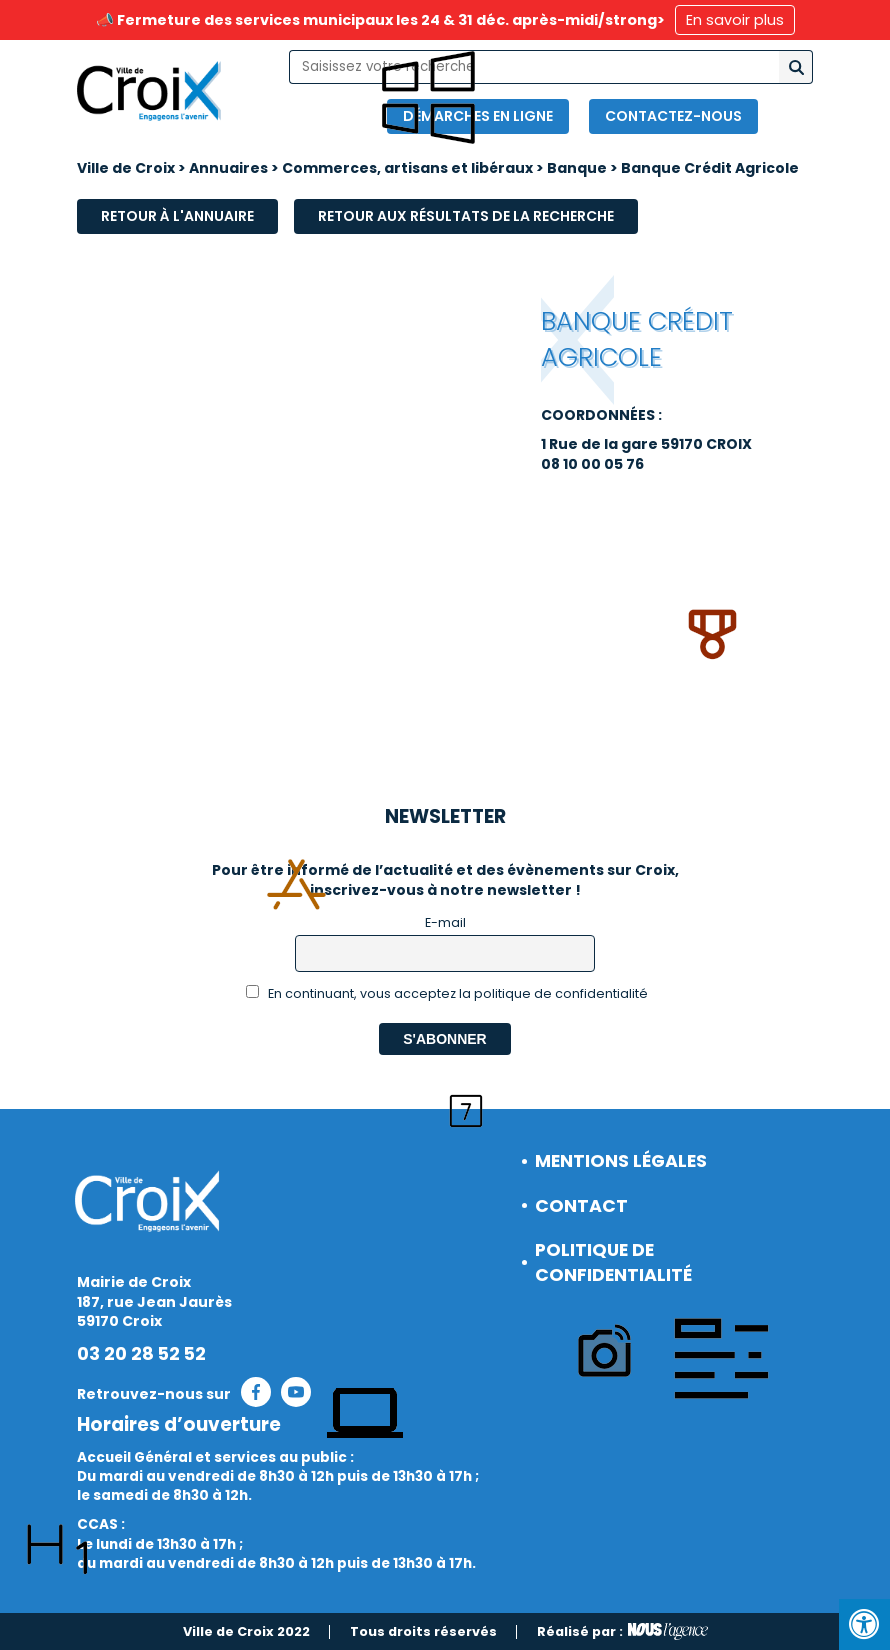 The width and height of the screenshot is (890, 1650). Describe the element at coordinates (721, 1358) in the screenshot. I see `indicates a keyword or reserved word in code` at that location.